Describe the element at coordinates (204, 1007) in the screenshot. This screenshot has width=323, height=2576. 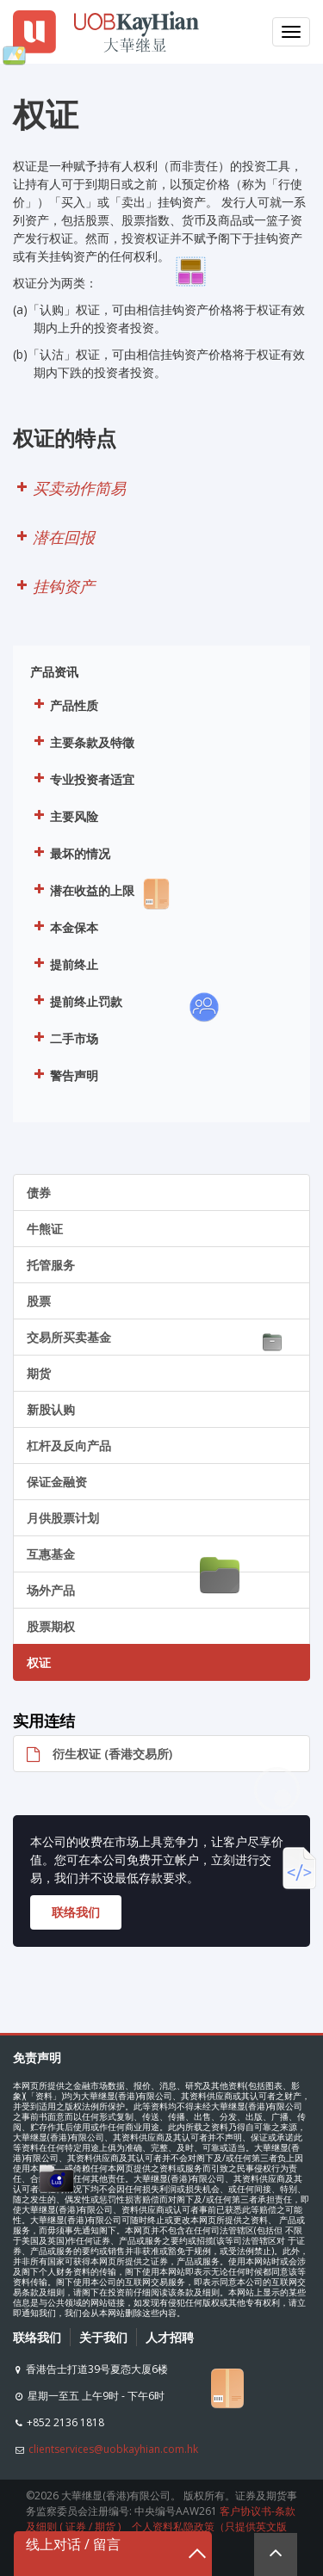
I see `switch to a different user account` at that location.